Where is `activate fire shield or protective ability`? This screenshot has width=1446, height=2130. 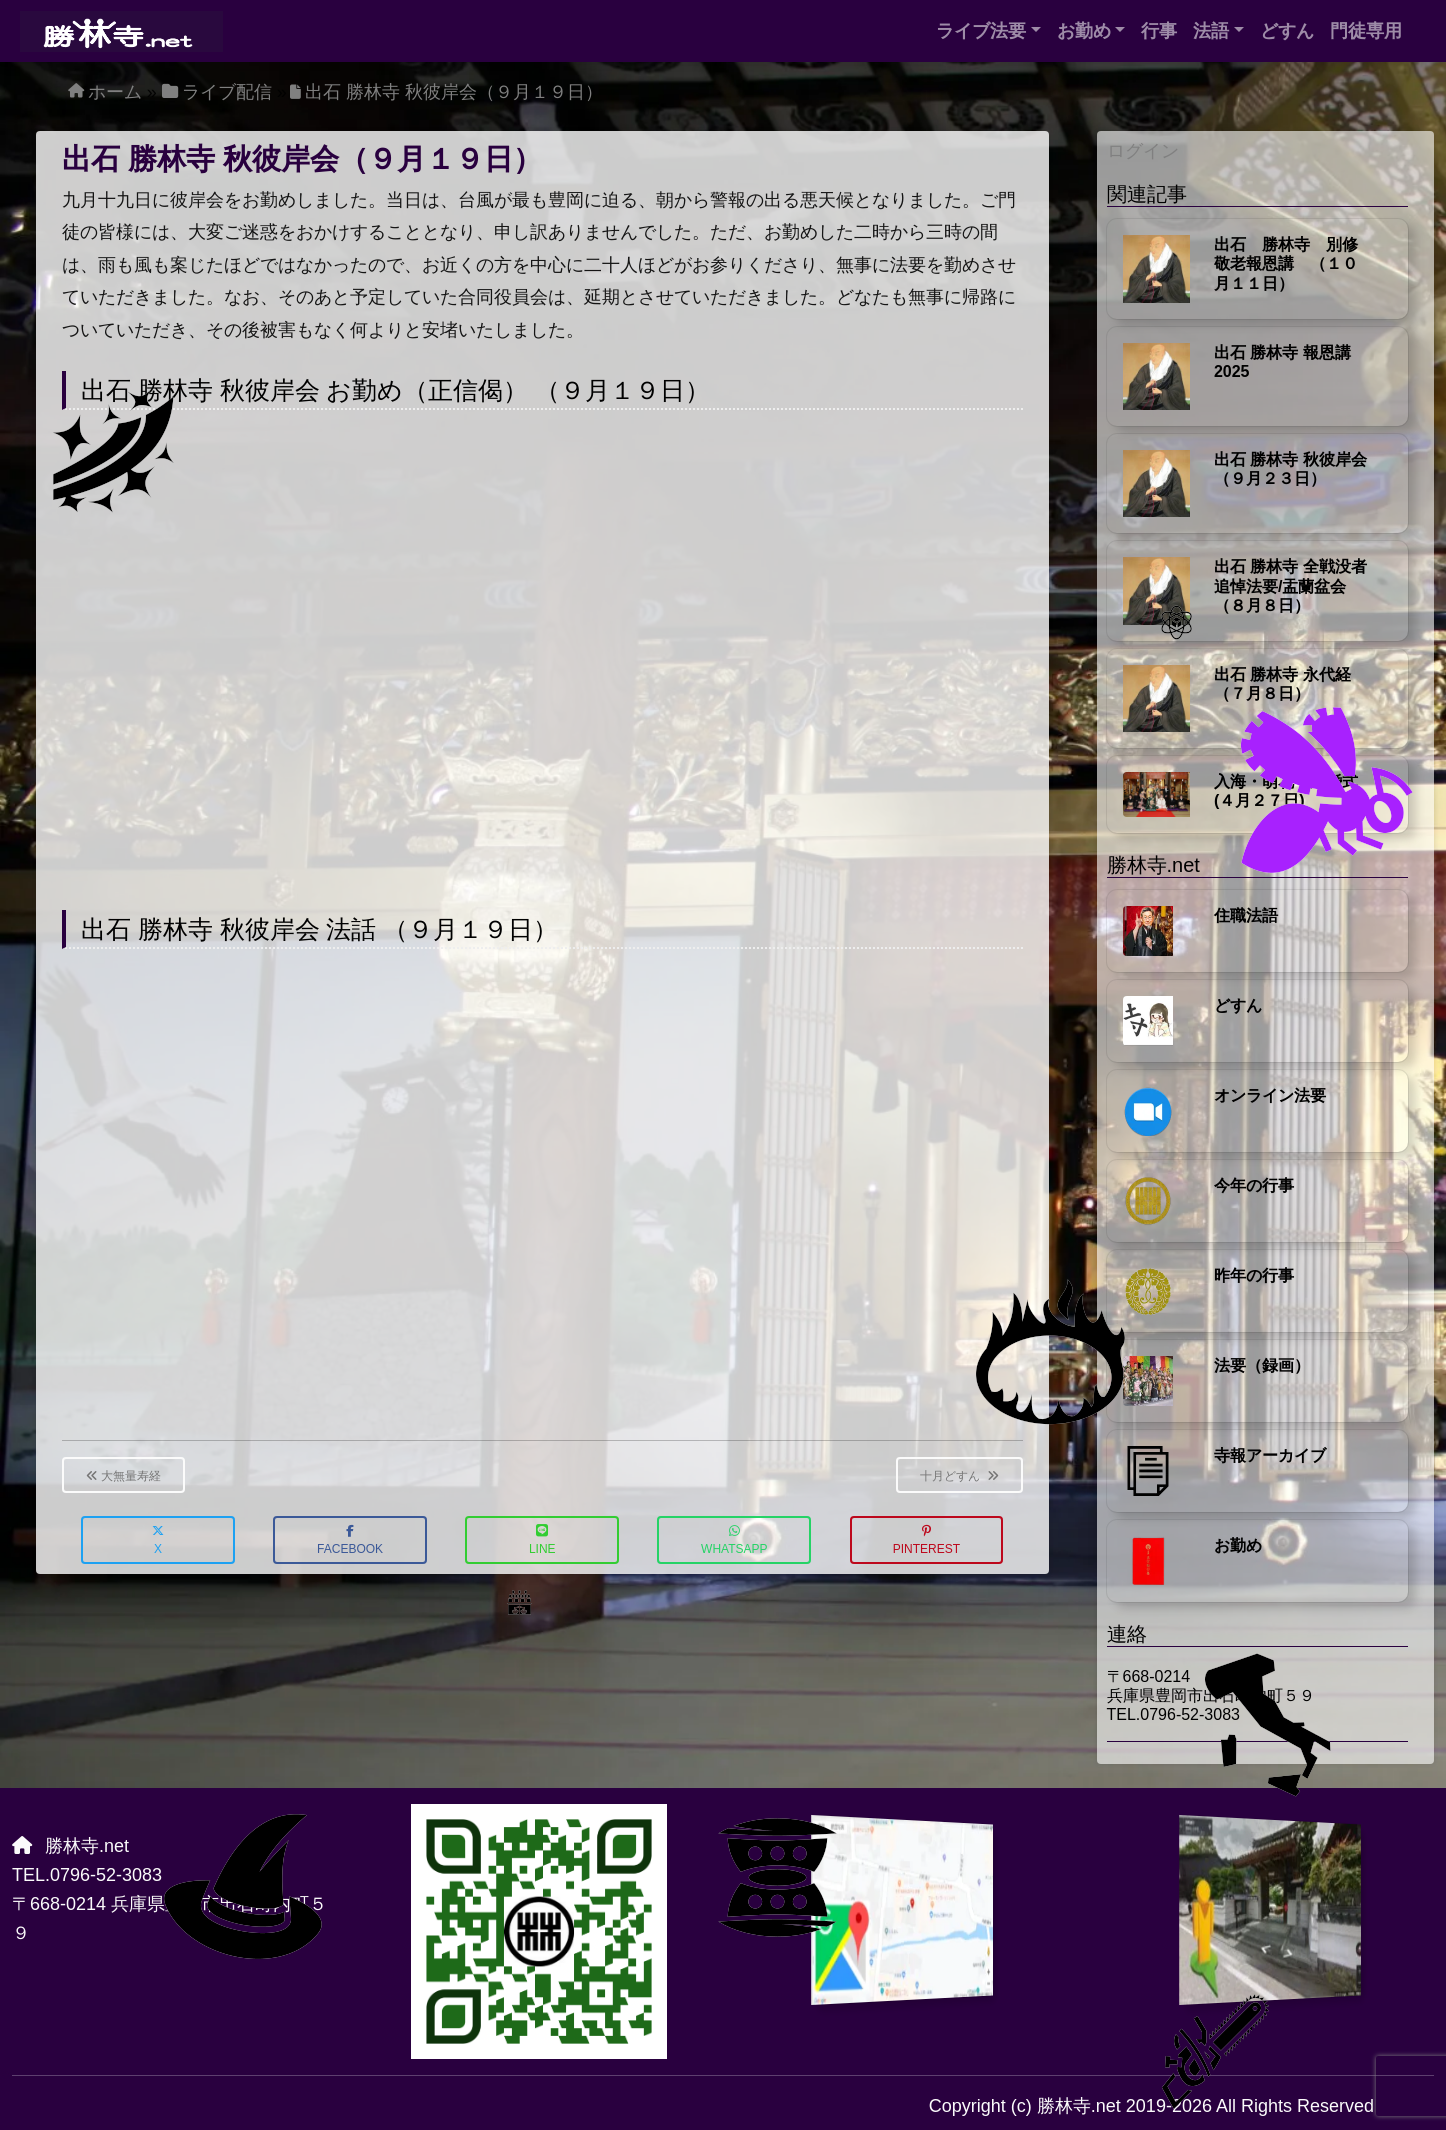 activate fire shield or protective ability is located at coordinates (1050, 1354).